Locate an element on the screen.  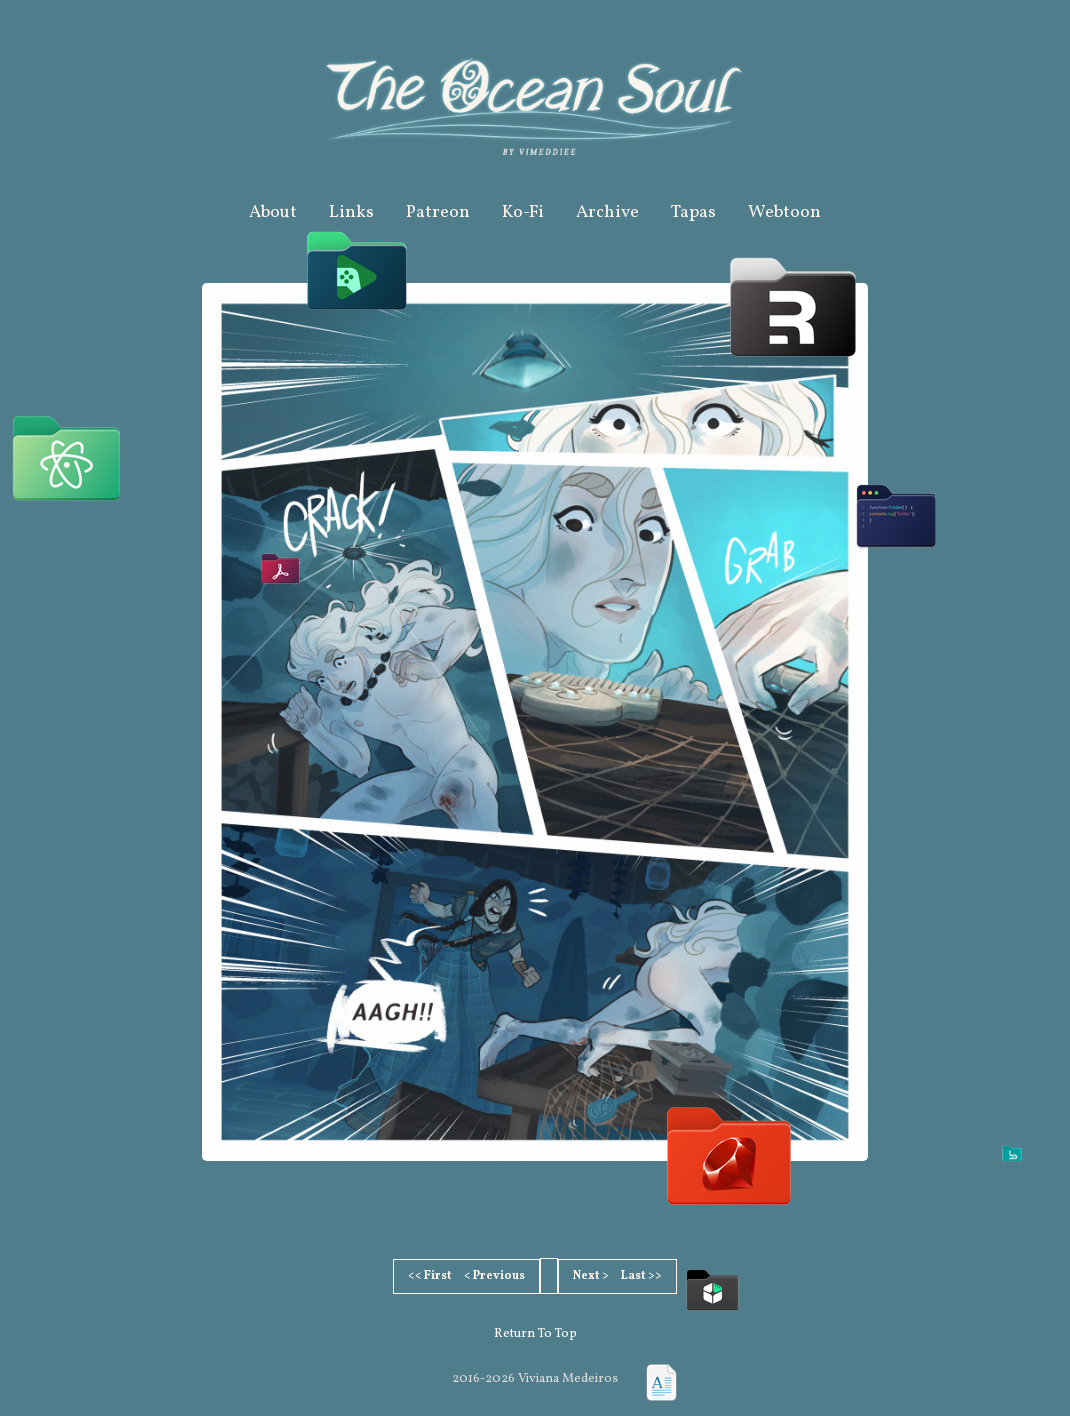
open programming projects folder is located at coordinates (896, 518).